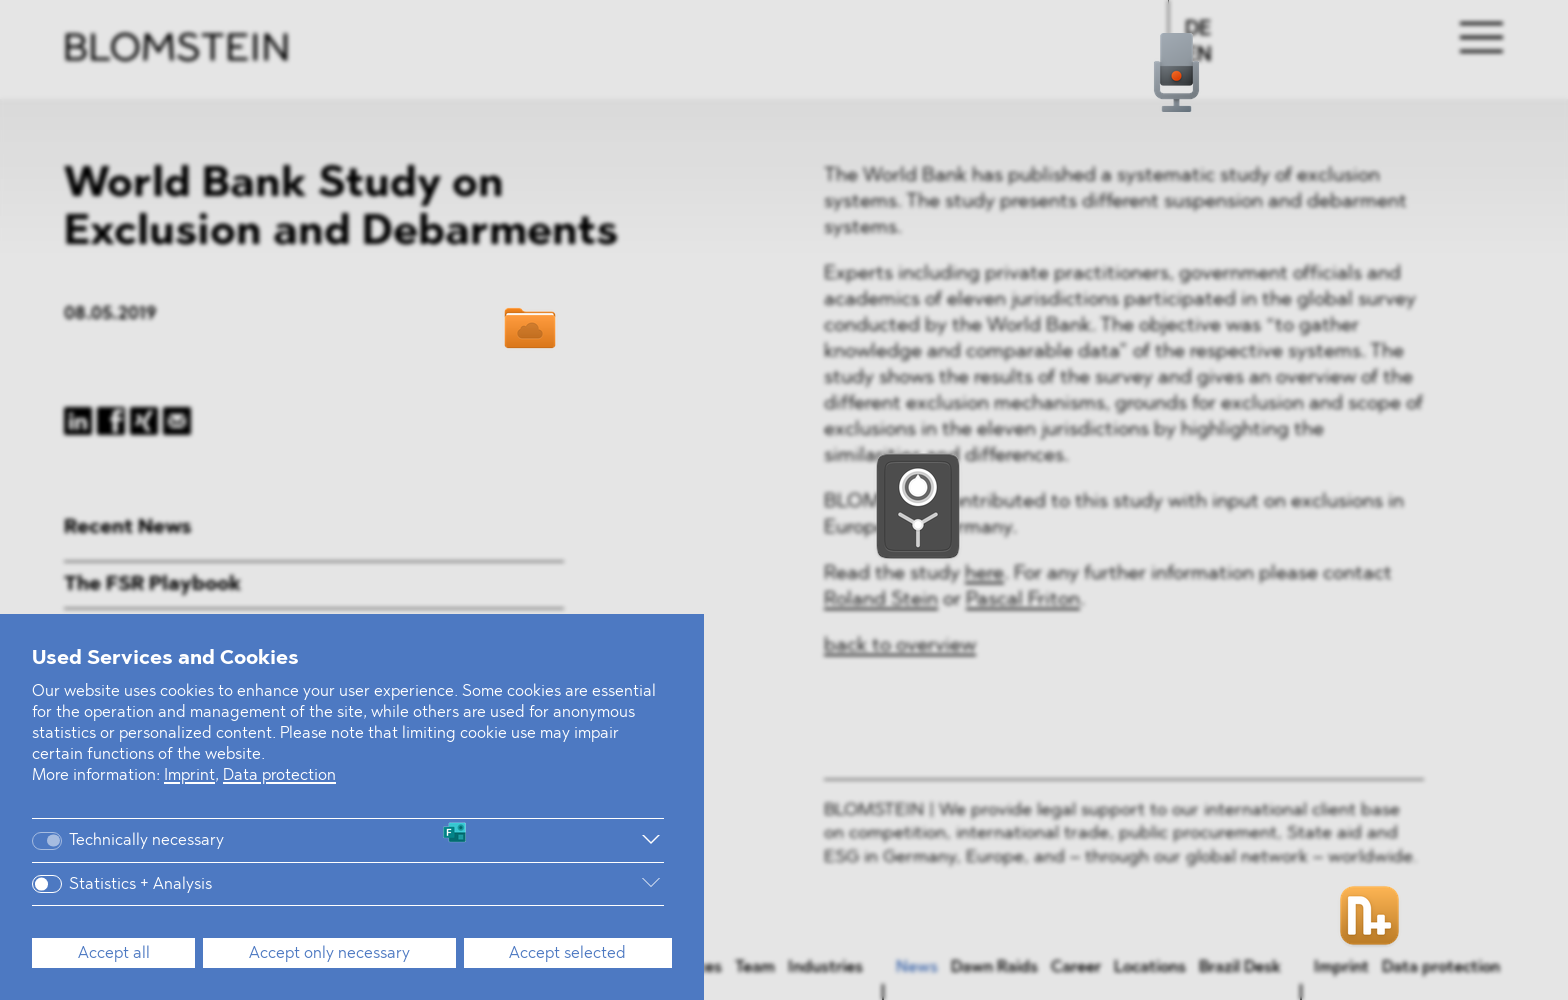  Describe the element at coordinates (1176, 72) in the screenshot. I see `open voice recorder app` at that location.